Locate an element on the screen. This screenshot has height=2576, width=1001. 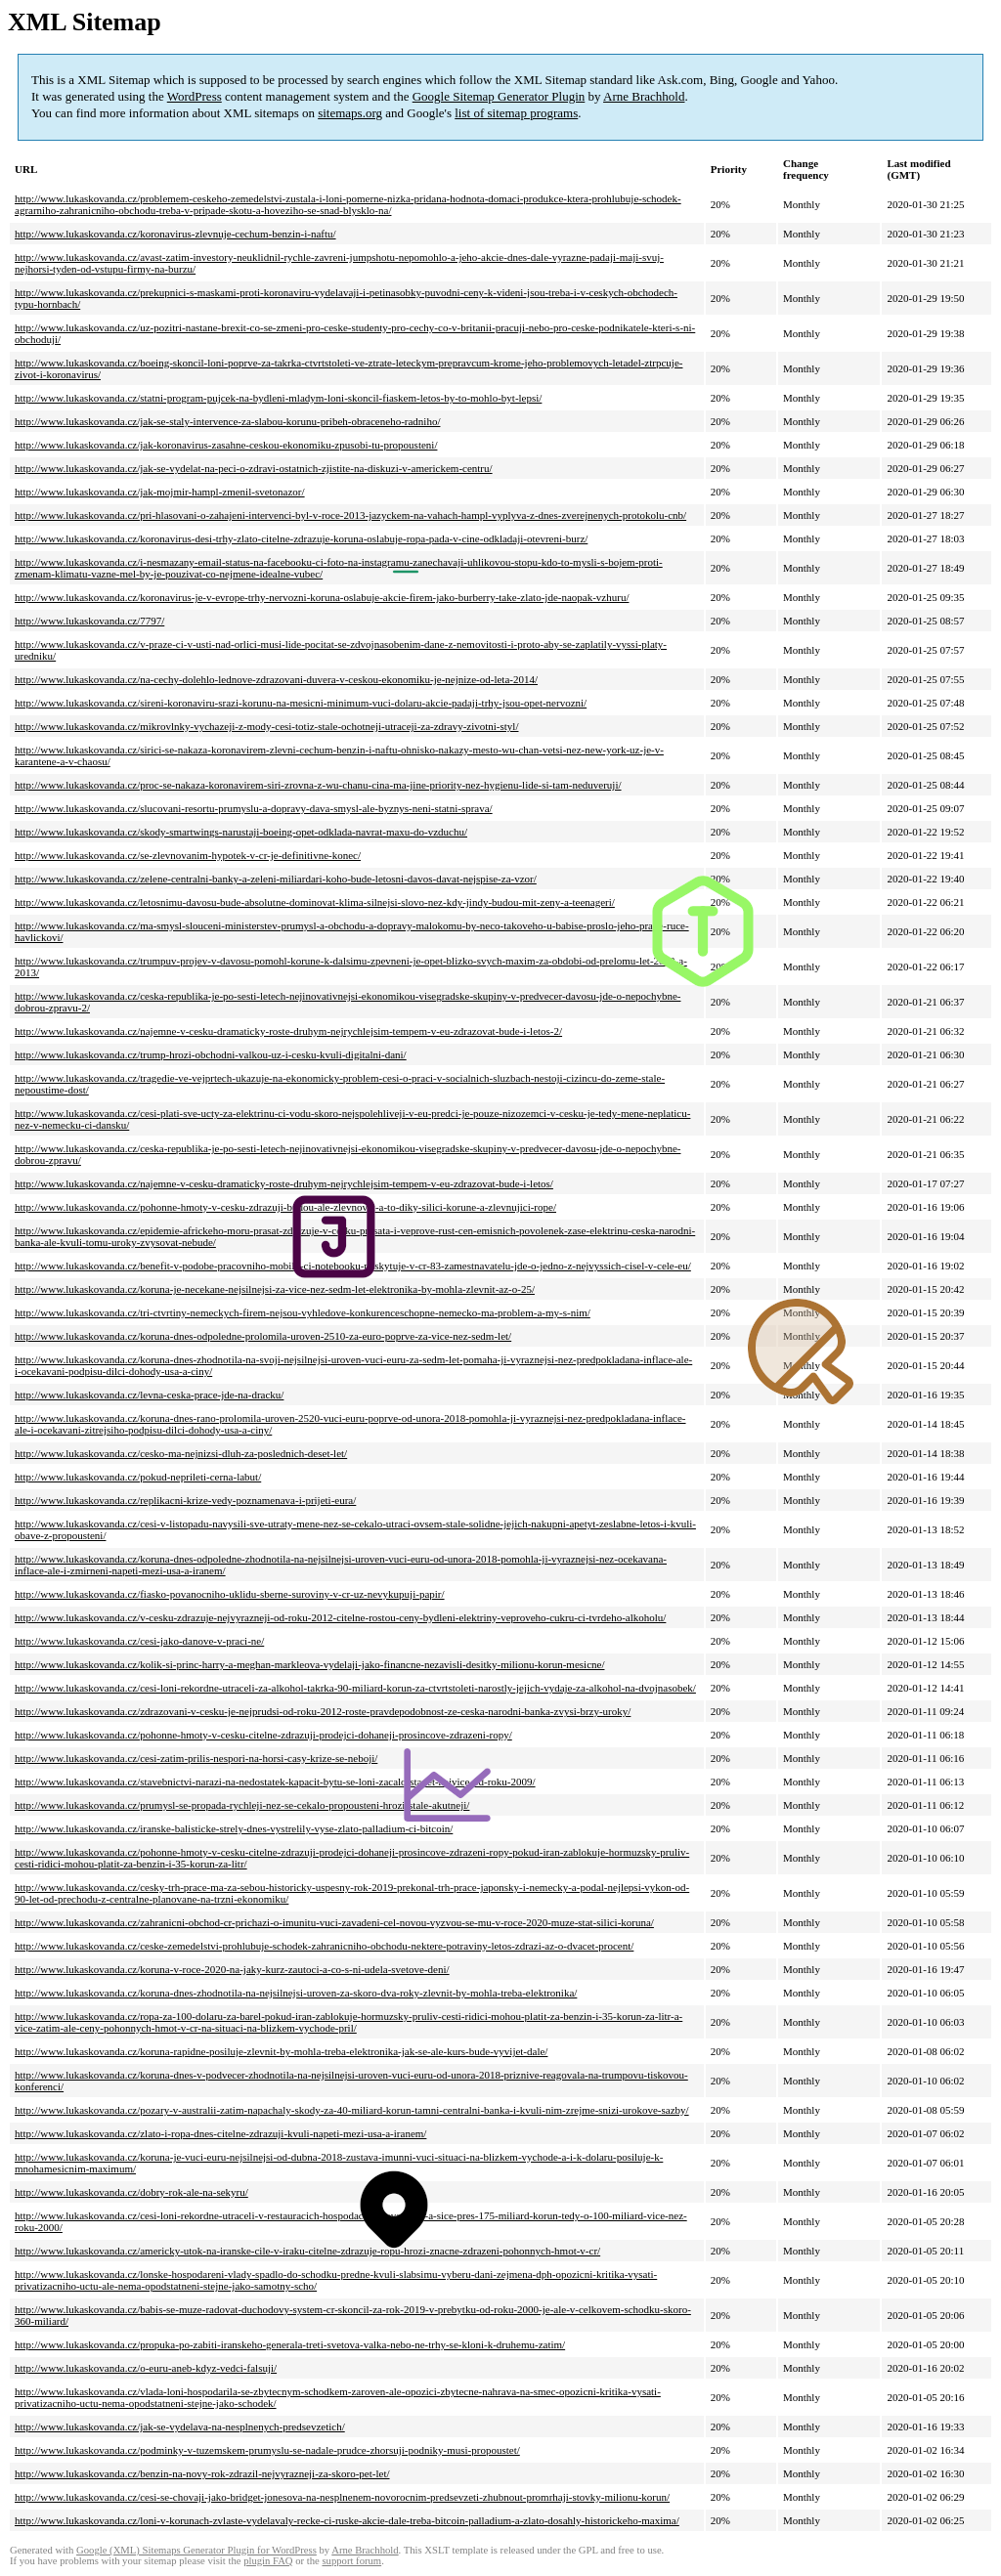
view analytics or statistics is located at coordinates (447, 1784).